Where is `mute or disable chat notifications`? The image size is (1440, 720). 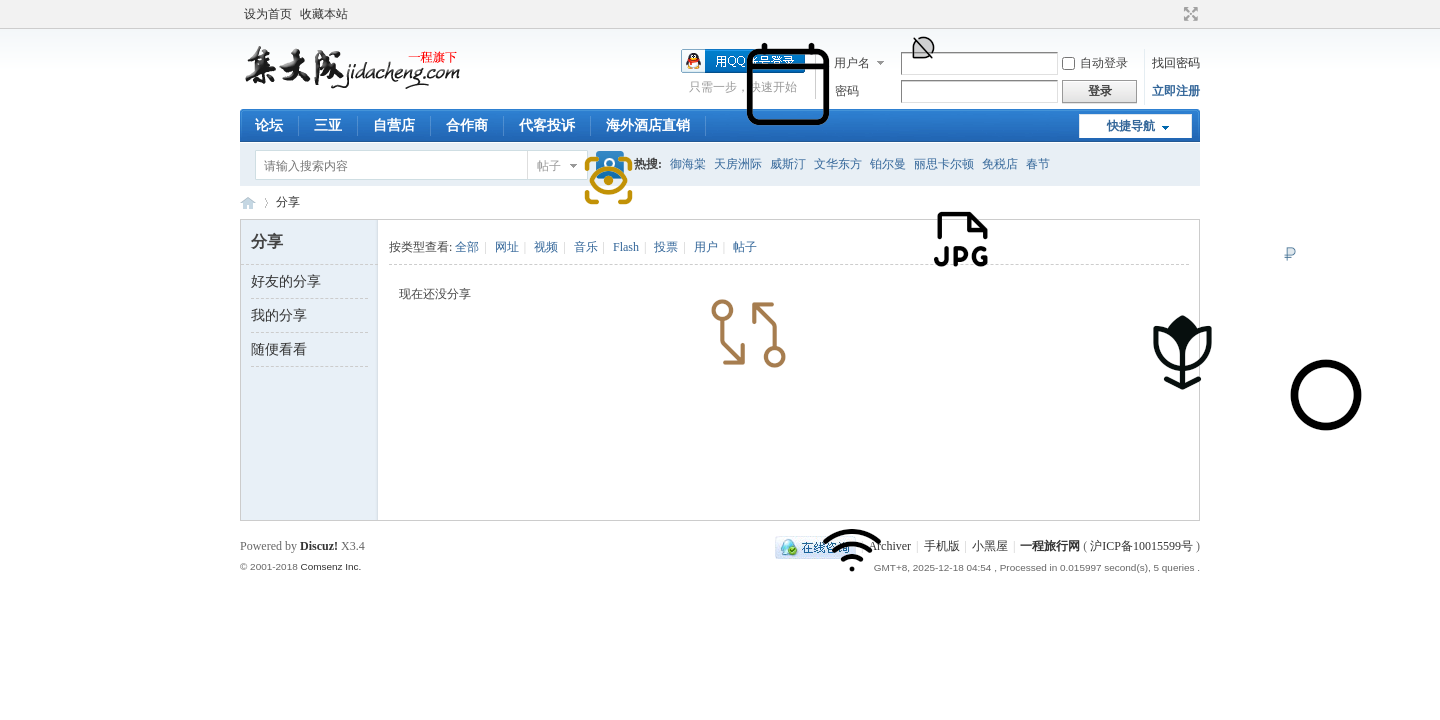 mute or disable chat notifications is located at coordinates (923, 48).